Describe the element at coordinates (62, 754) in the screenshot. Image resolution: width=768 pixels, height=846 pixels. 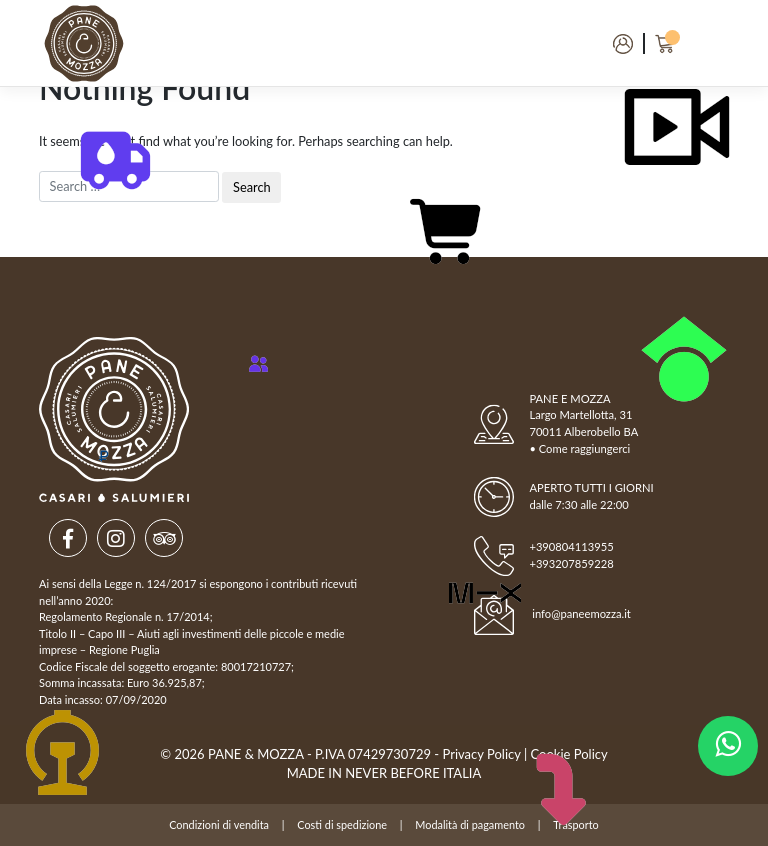
I see `china railway logo` at that location.